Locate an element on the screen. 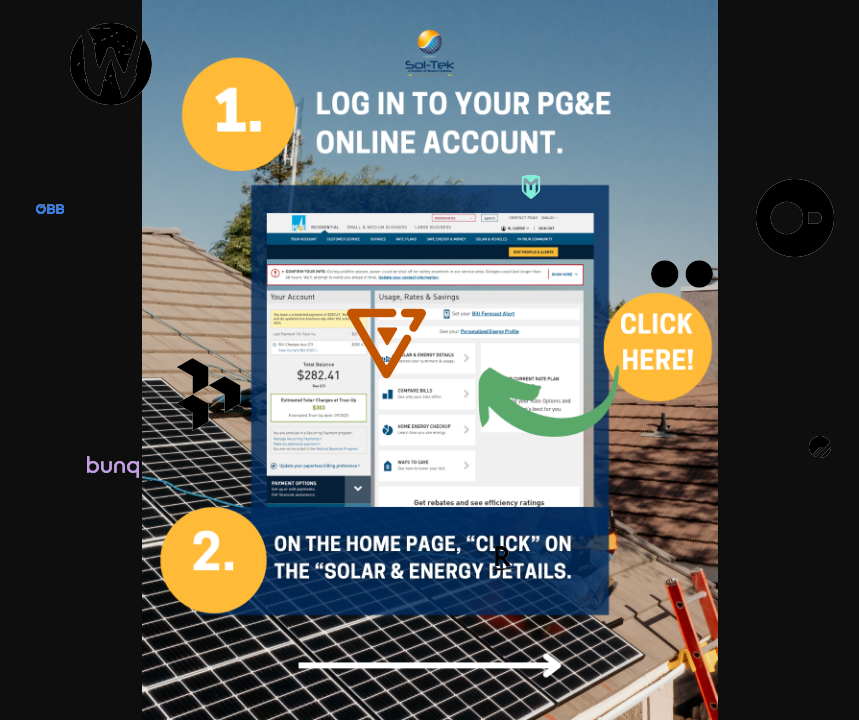 The image size is (859, 720). open dovetail app is located at coordinates (208, 394).